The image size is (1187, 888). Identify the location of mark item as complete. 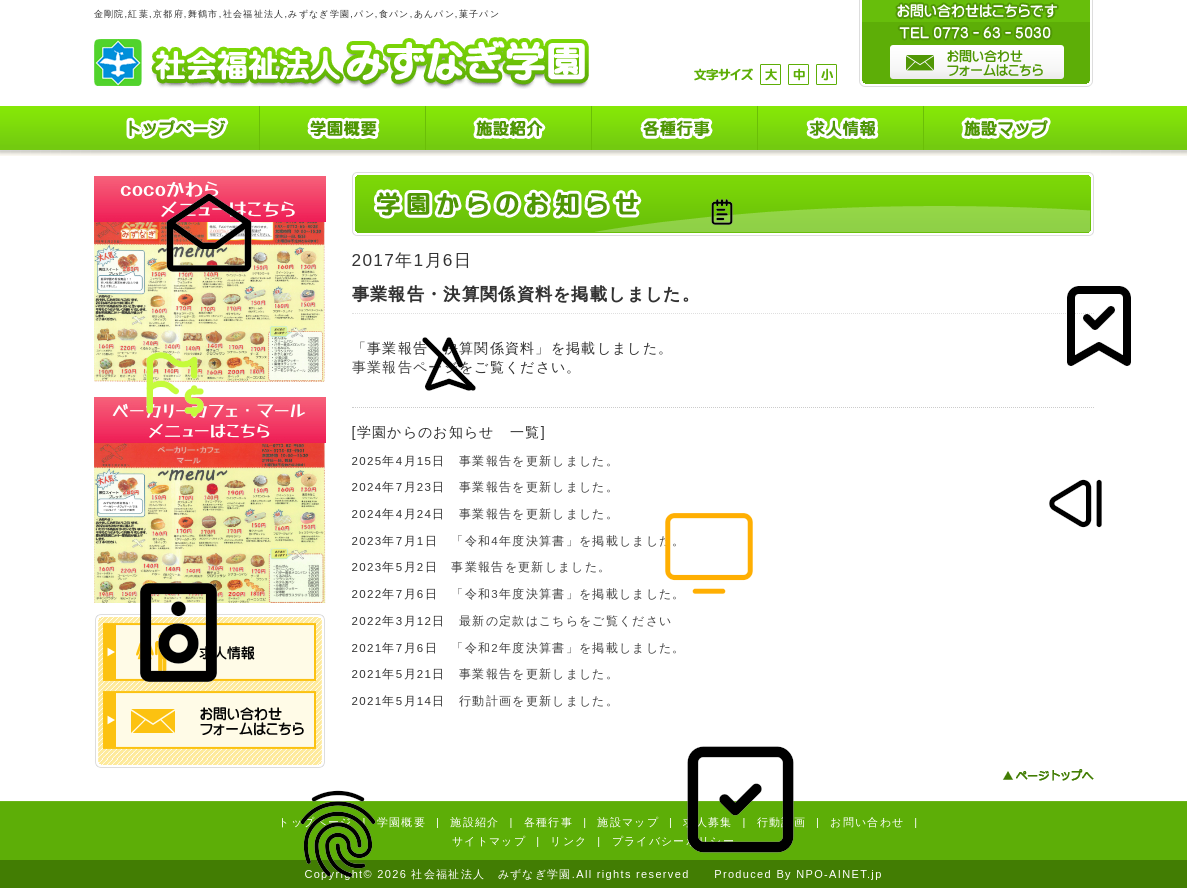
(740, 799).